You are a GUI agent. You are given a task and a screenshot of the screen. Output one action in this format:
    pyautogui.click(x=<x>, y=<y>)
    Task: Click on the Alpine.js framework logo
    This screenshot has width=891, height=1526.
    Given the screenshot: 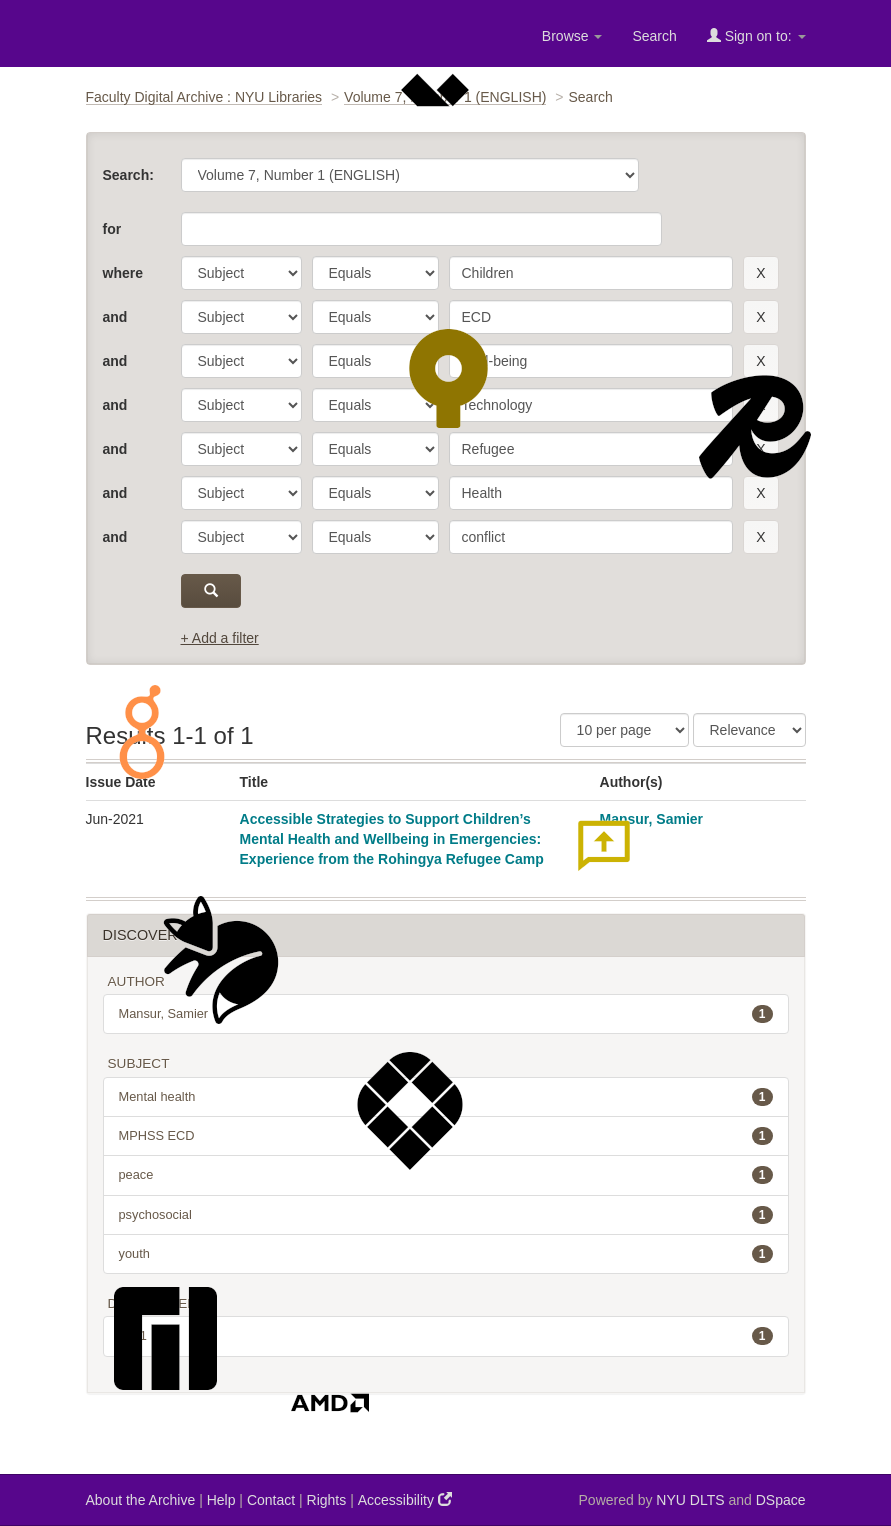 What is the action you would take?
    pyautogui.click(x=435, y=90)
    